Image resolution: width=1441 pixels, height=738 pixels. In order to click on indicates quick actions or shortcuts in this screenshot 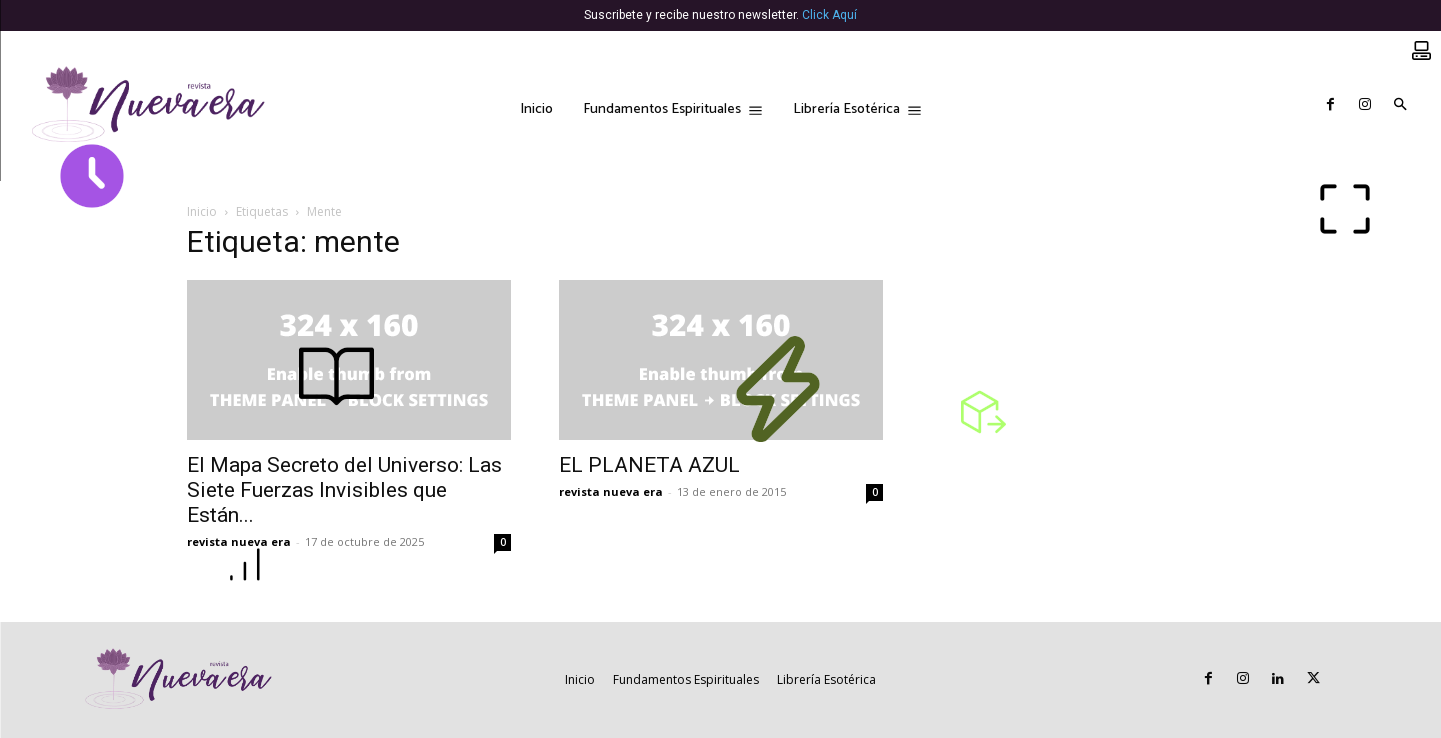, I will do `click(778, 389)`.